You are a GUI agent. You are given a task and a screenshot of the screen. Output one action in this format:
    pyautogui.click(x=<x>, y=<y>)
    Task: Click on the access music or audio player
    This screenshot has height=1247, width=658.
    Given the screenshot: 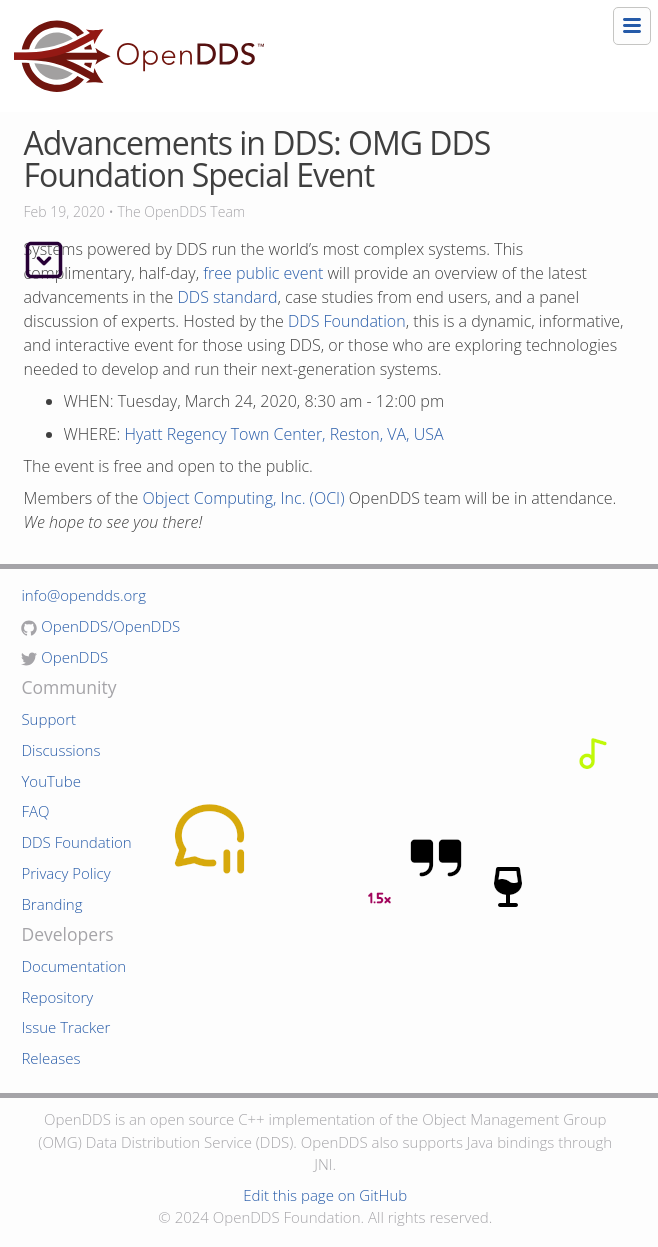 What is the action you would take?
    pyautogui.click(x=593, y=753)
    